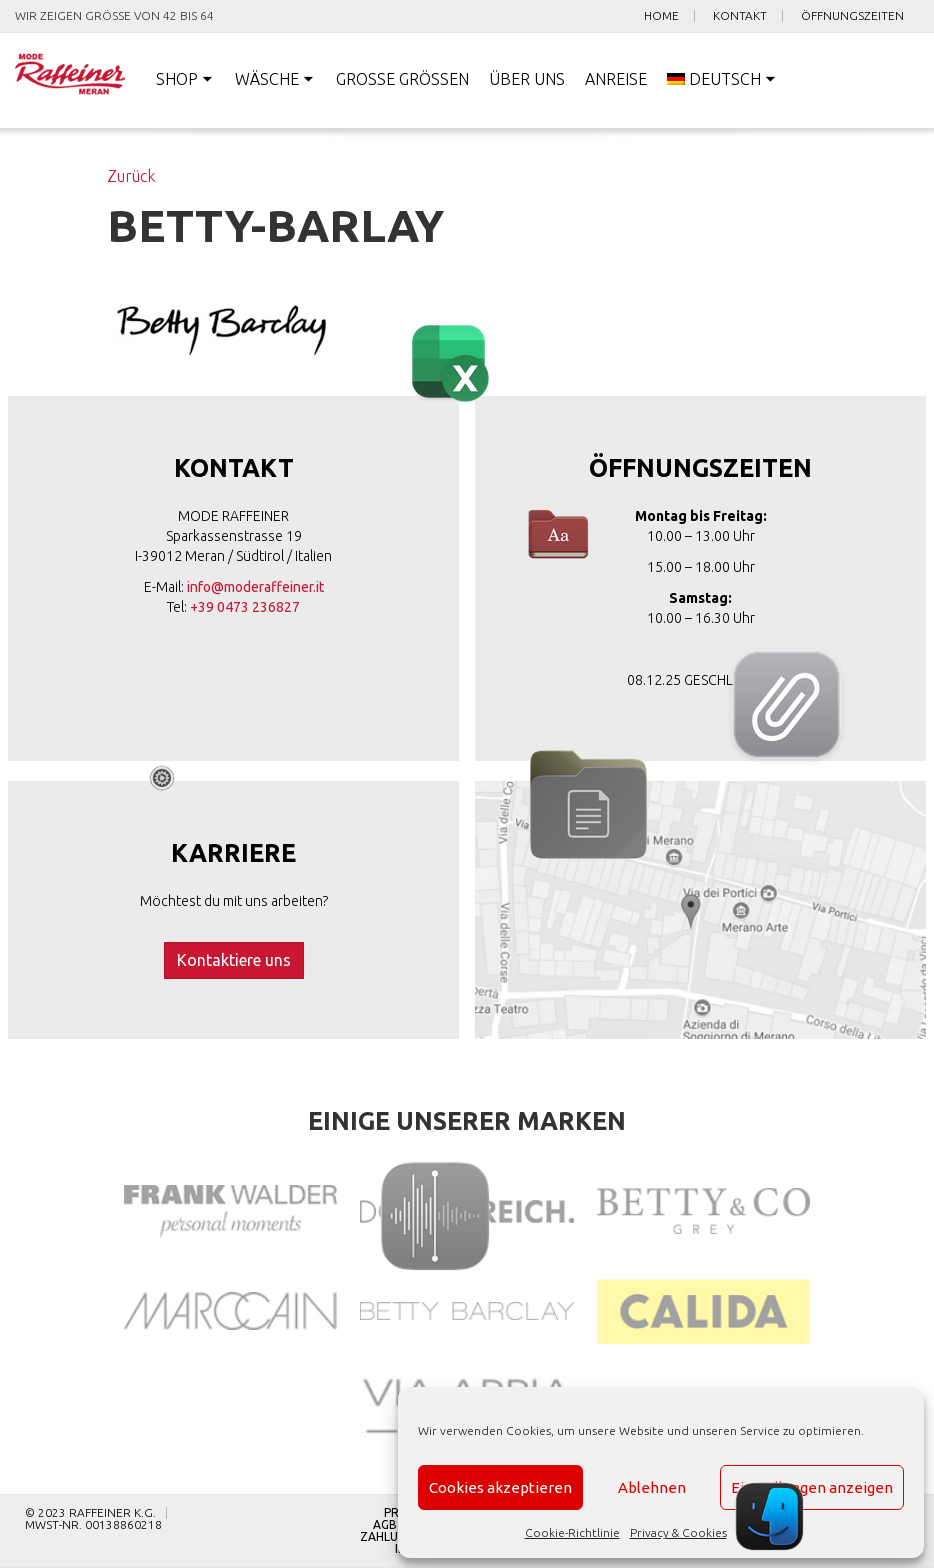  Describe the element at coordinates (435, 1216) in the screenshot. I see `open the voice memos app to record or play audio` at that location.